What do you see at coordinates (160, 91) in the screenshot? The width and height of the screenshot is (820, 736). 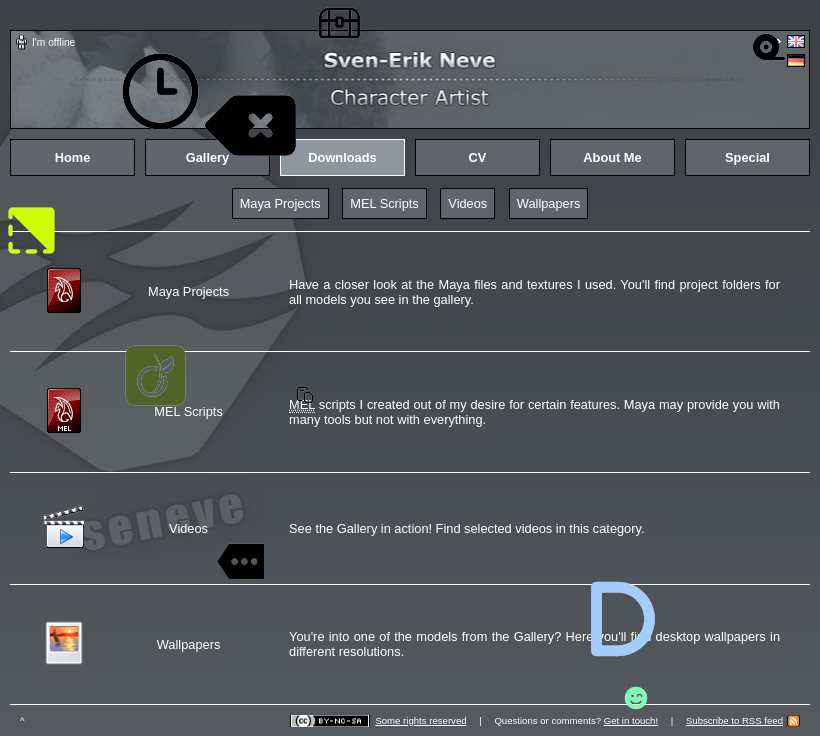 I see `view current time` at bounding box center [160, 91].